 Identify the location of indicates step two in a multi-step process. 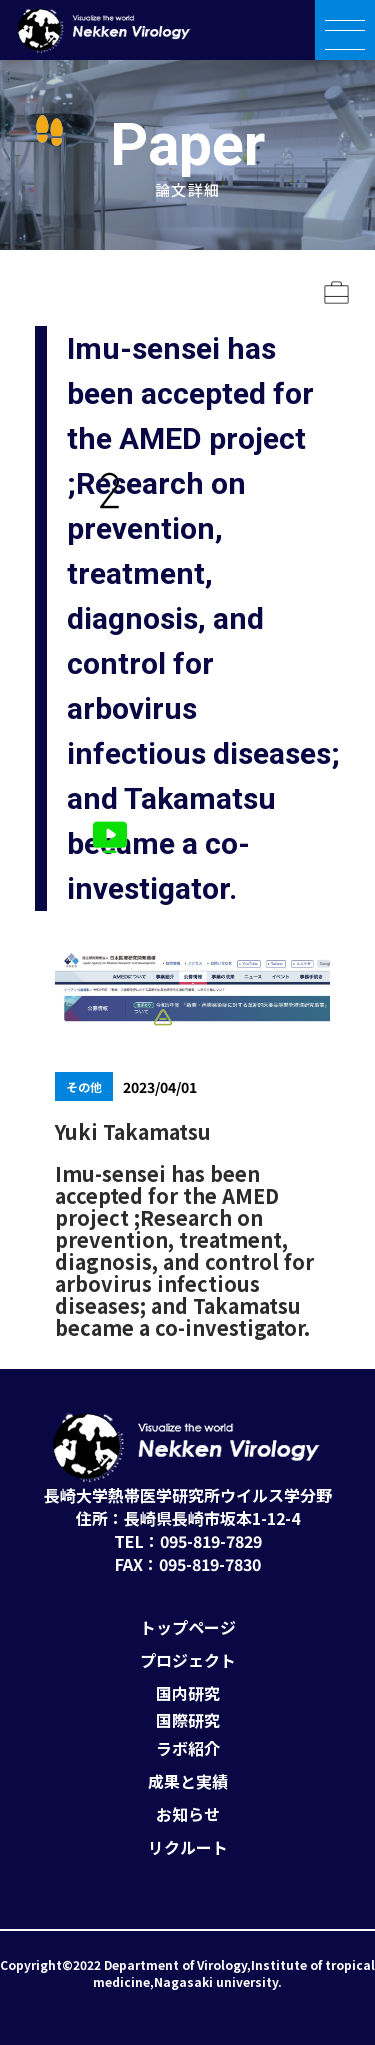
(109, 490).